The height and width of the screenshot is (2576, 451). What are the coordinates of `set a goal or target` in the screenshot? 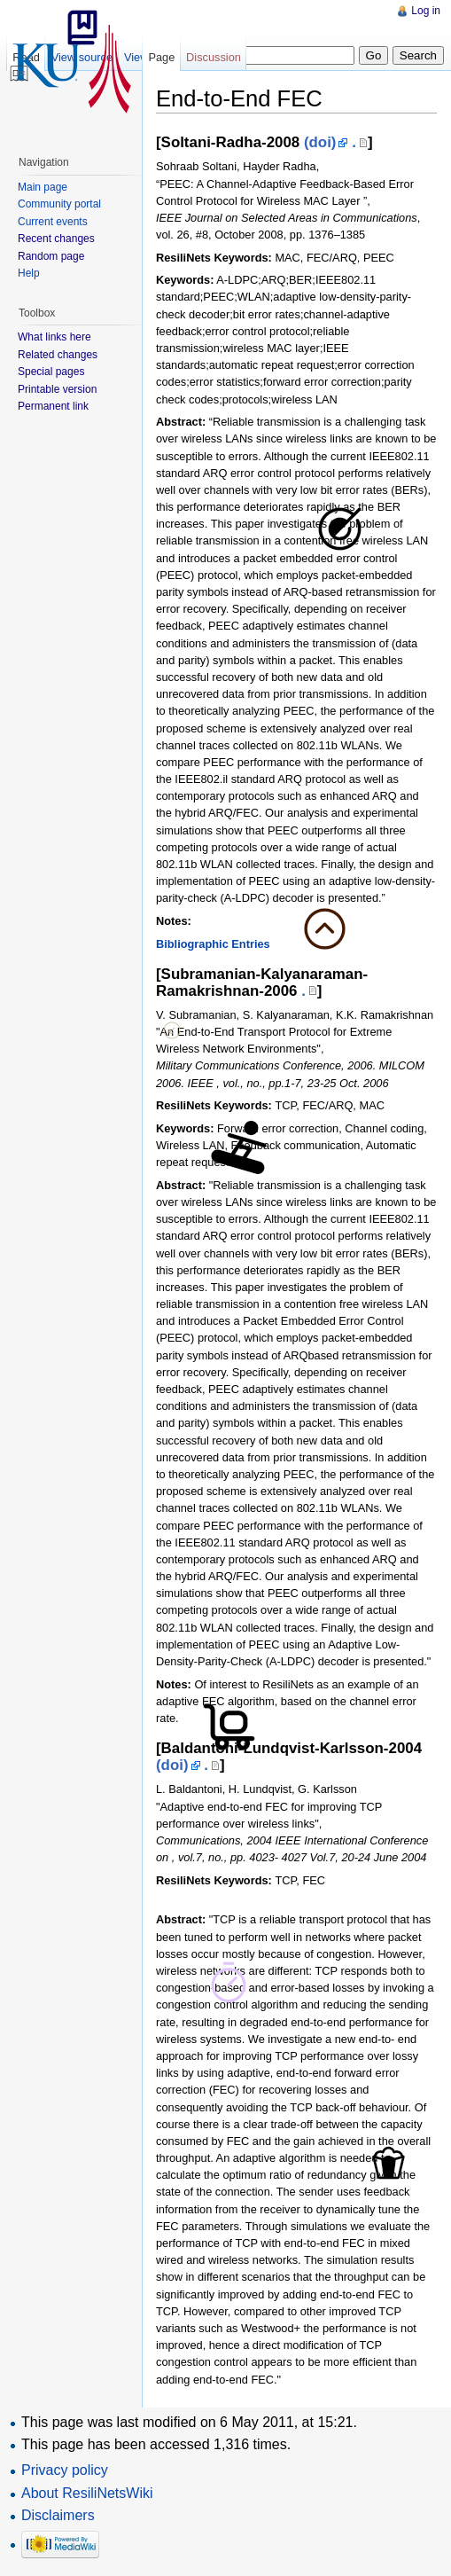 It's located at (339, 529).